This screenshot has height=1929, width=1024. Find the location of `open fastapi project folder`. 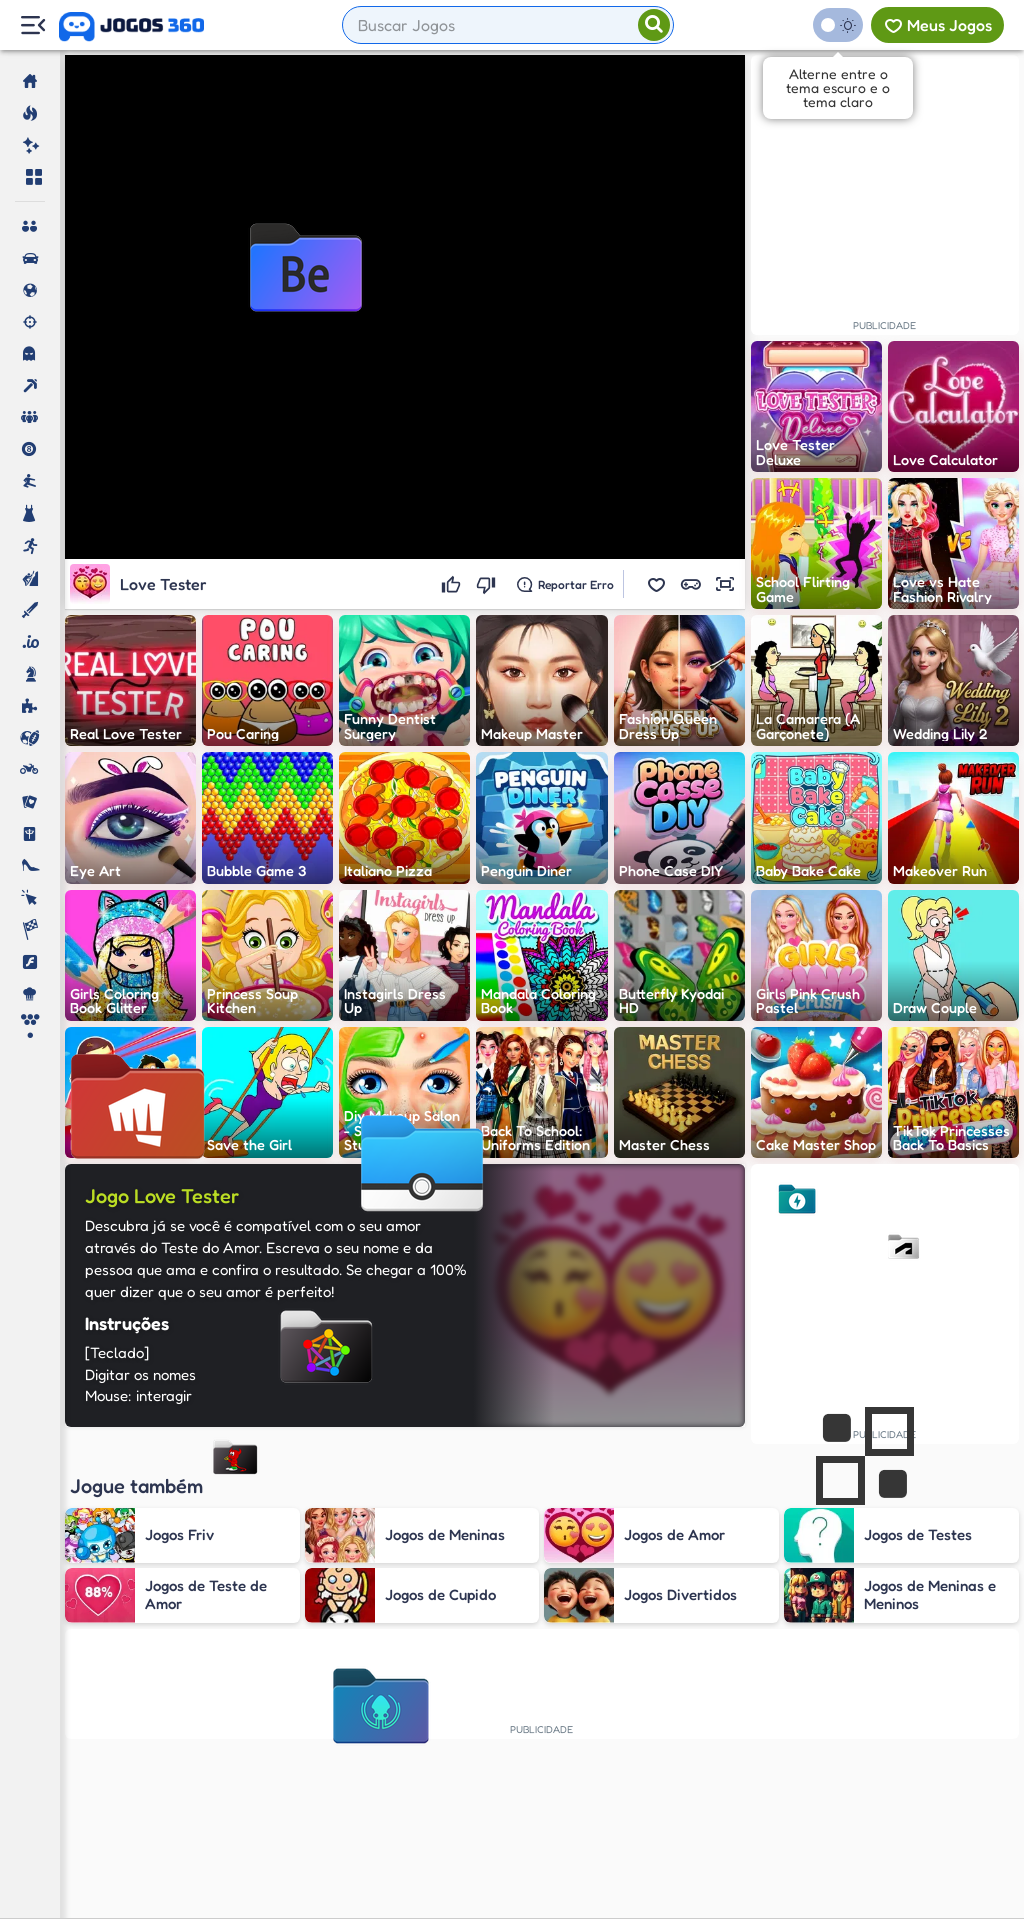

open fastapi project folder is located at coordinates (797, 1200).